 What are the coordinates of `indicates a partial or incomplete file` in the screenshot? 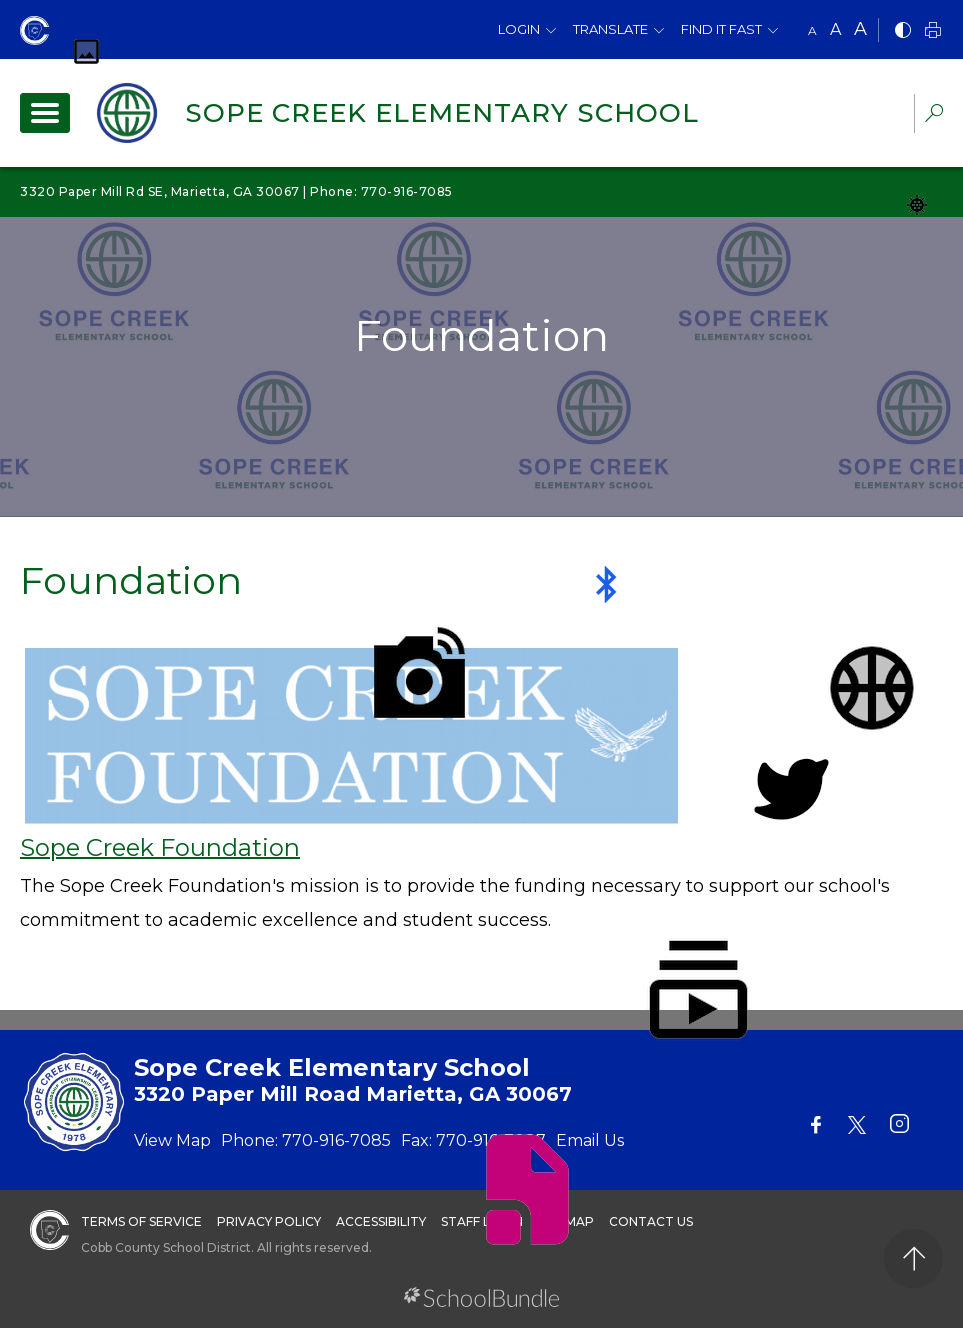 It's located at (527, 1189).